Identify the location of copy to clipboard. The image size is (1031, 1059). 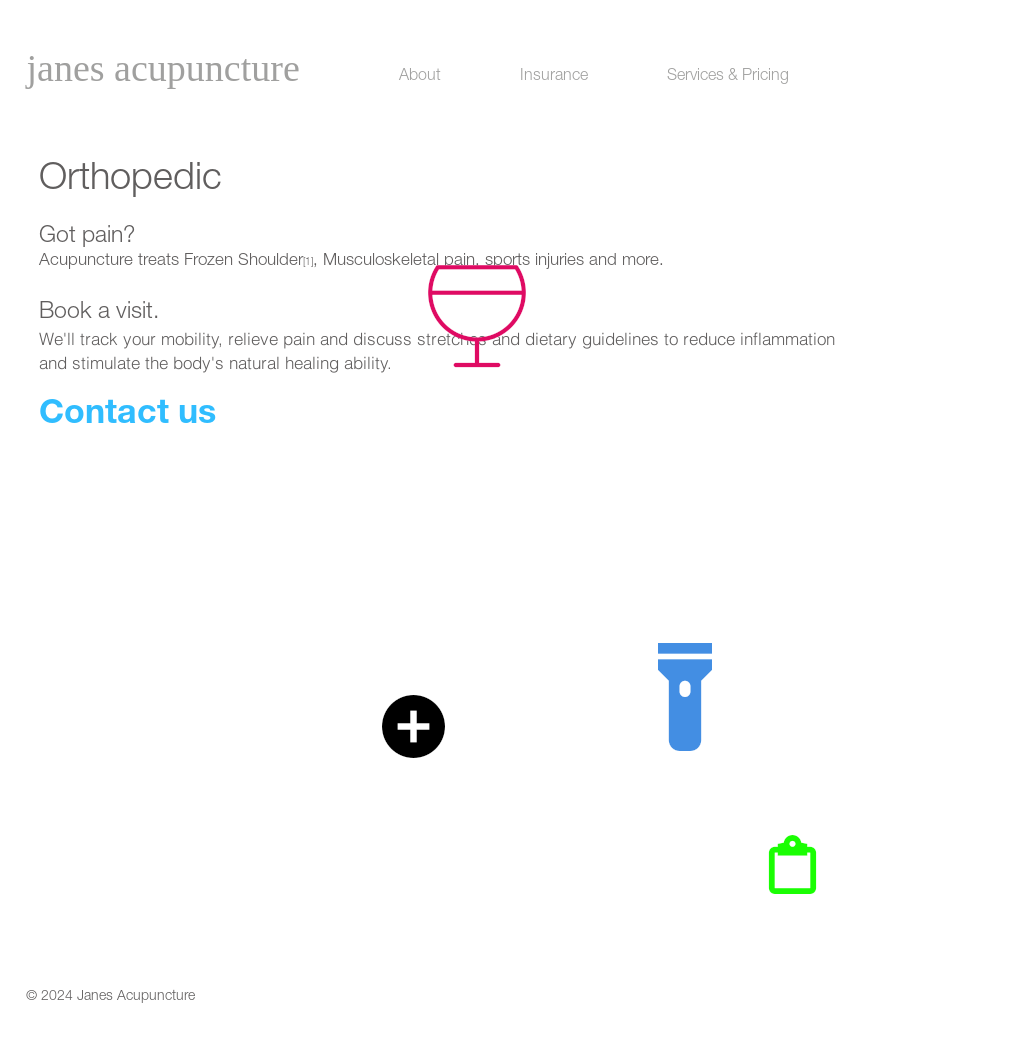
(792, 864).